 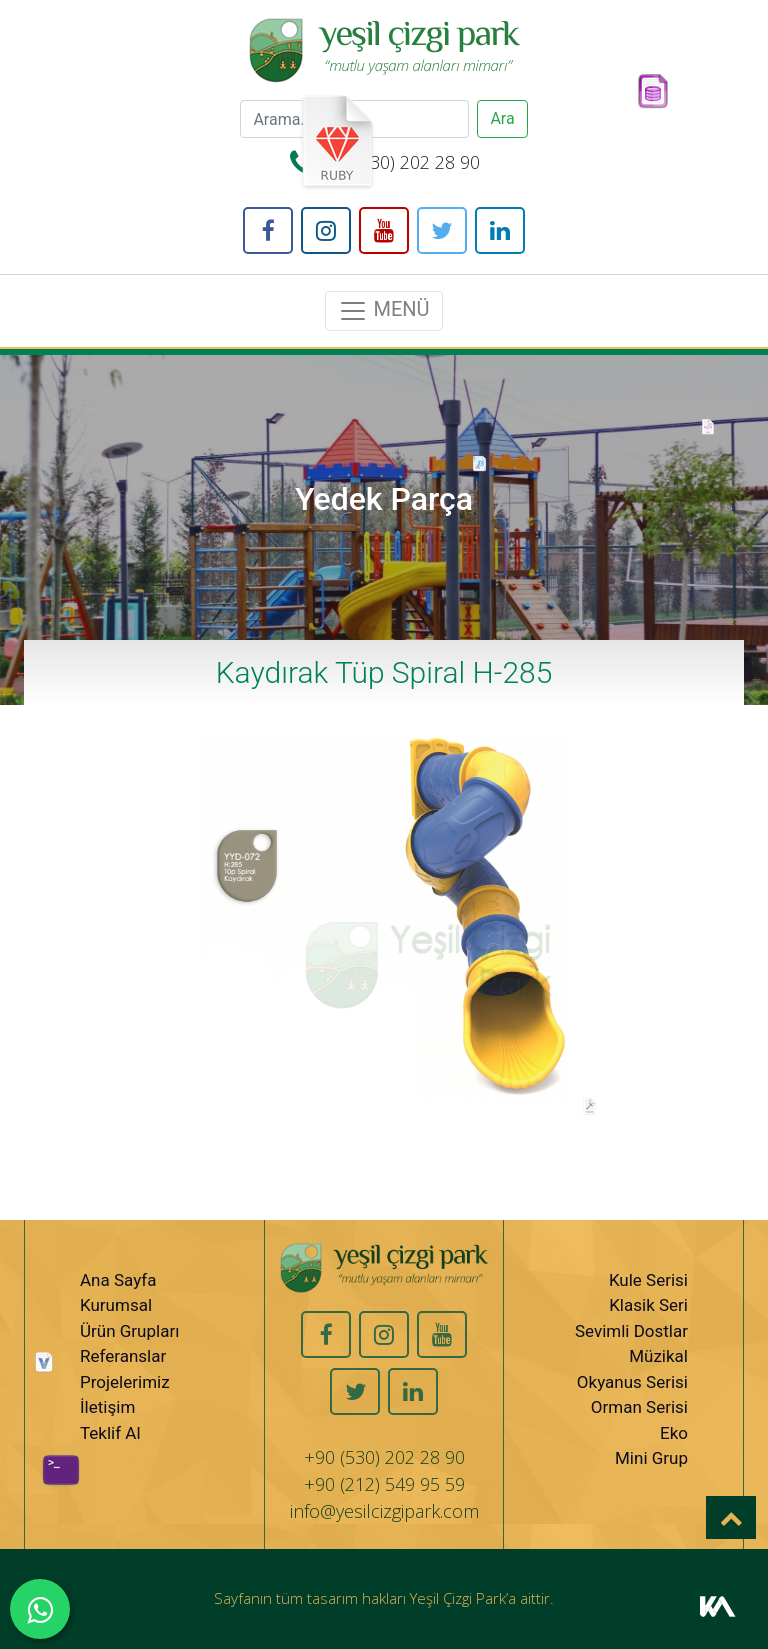 I want to click on a v programming language source file, so click(x=44, y=1362).